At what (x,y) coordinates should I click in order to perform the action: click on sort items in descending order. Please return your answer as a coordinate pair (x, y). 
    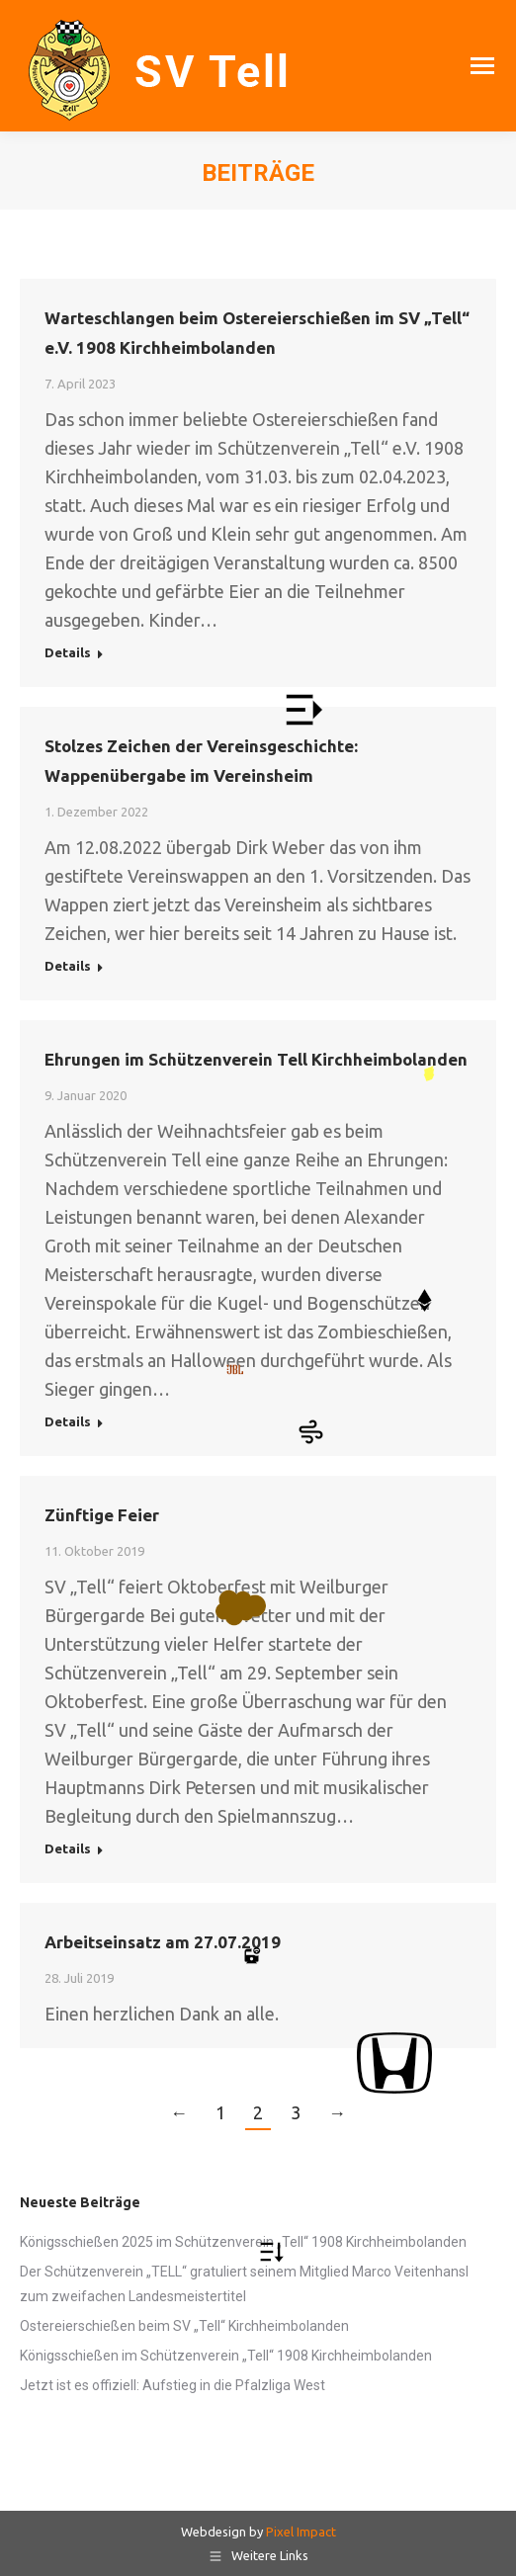
    Looking at the image, I should click on (271, 2252).